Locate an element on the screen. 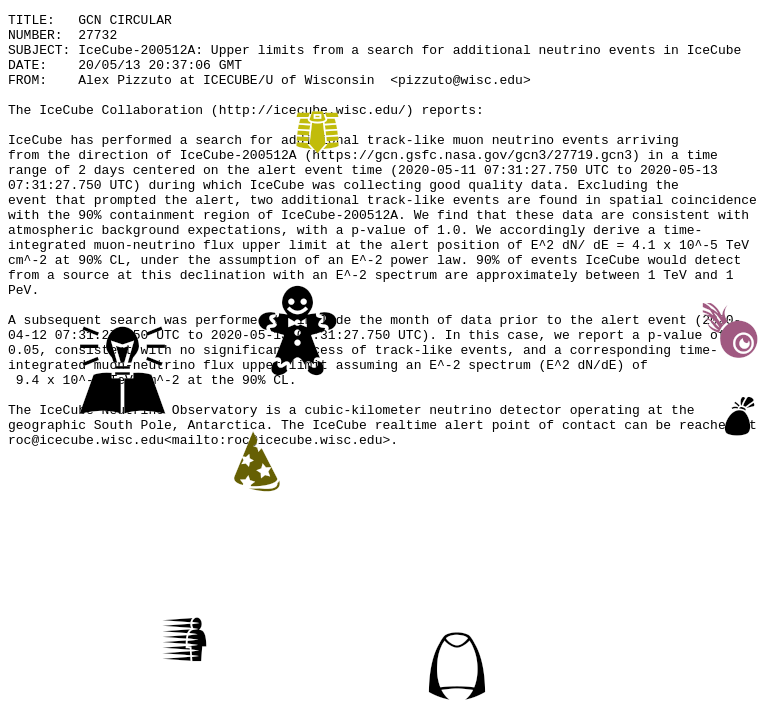  access holiday or seasonal content is located at coordinates (297, 330).